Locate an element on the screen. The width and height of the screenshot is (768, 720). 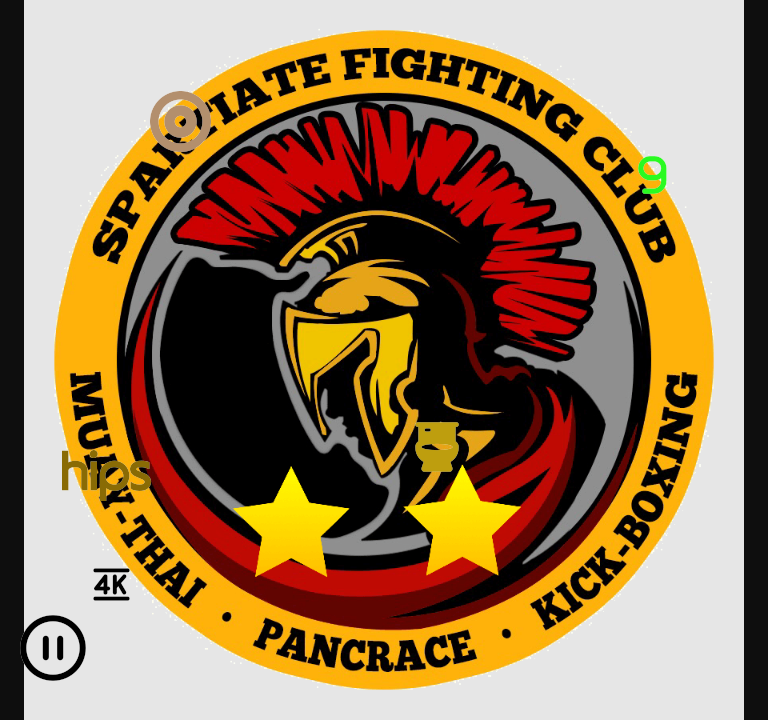
indicates the number nine in a count or quantity is located at coordinates (653, 175).